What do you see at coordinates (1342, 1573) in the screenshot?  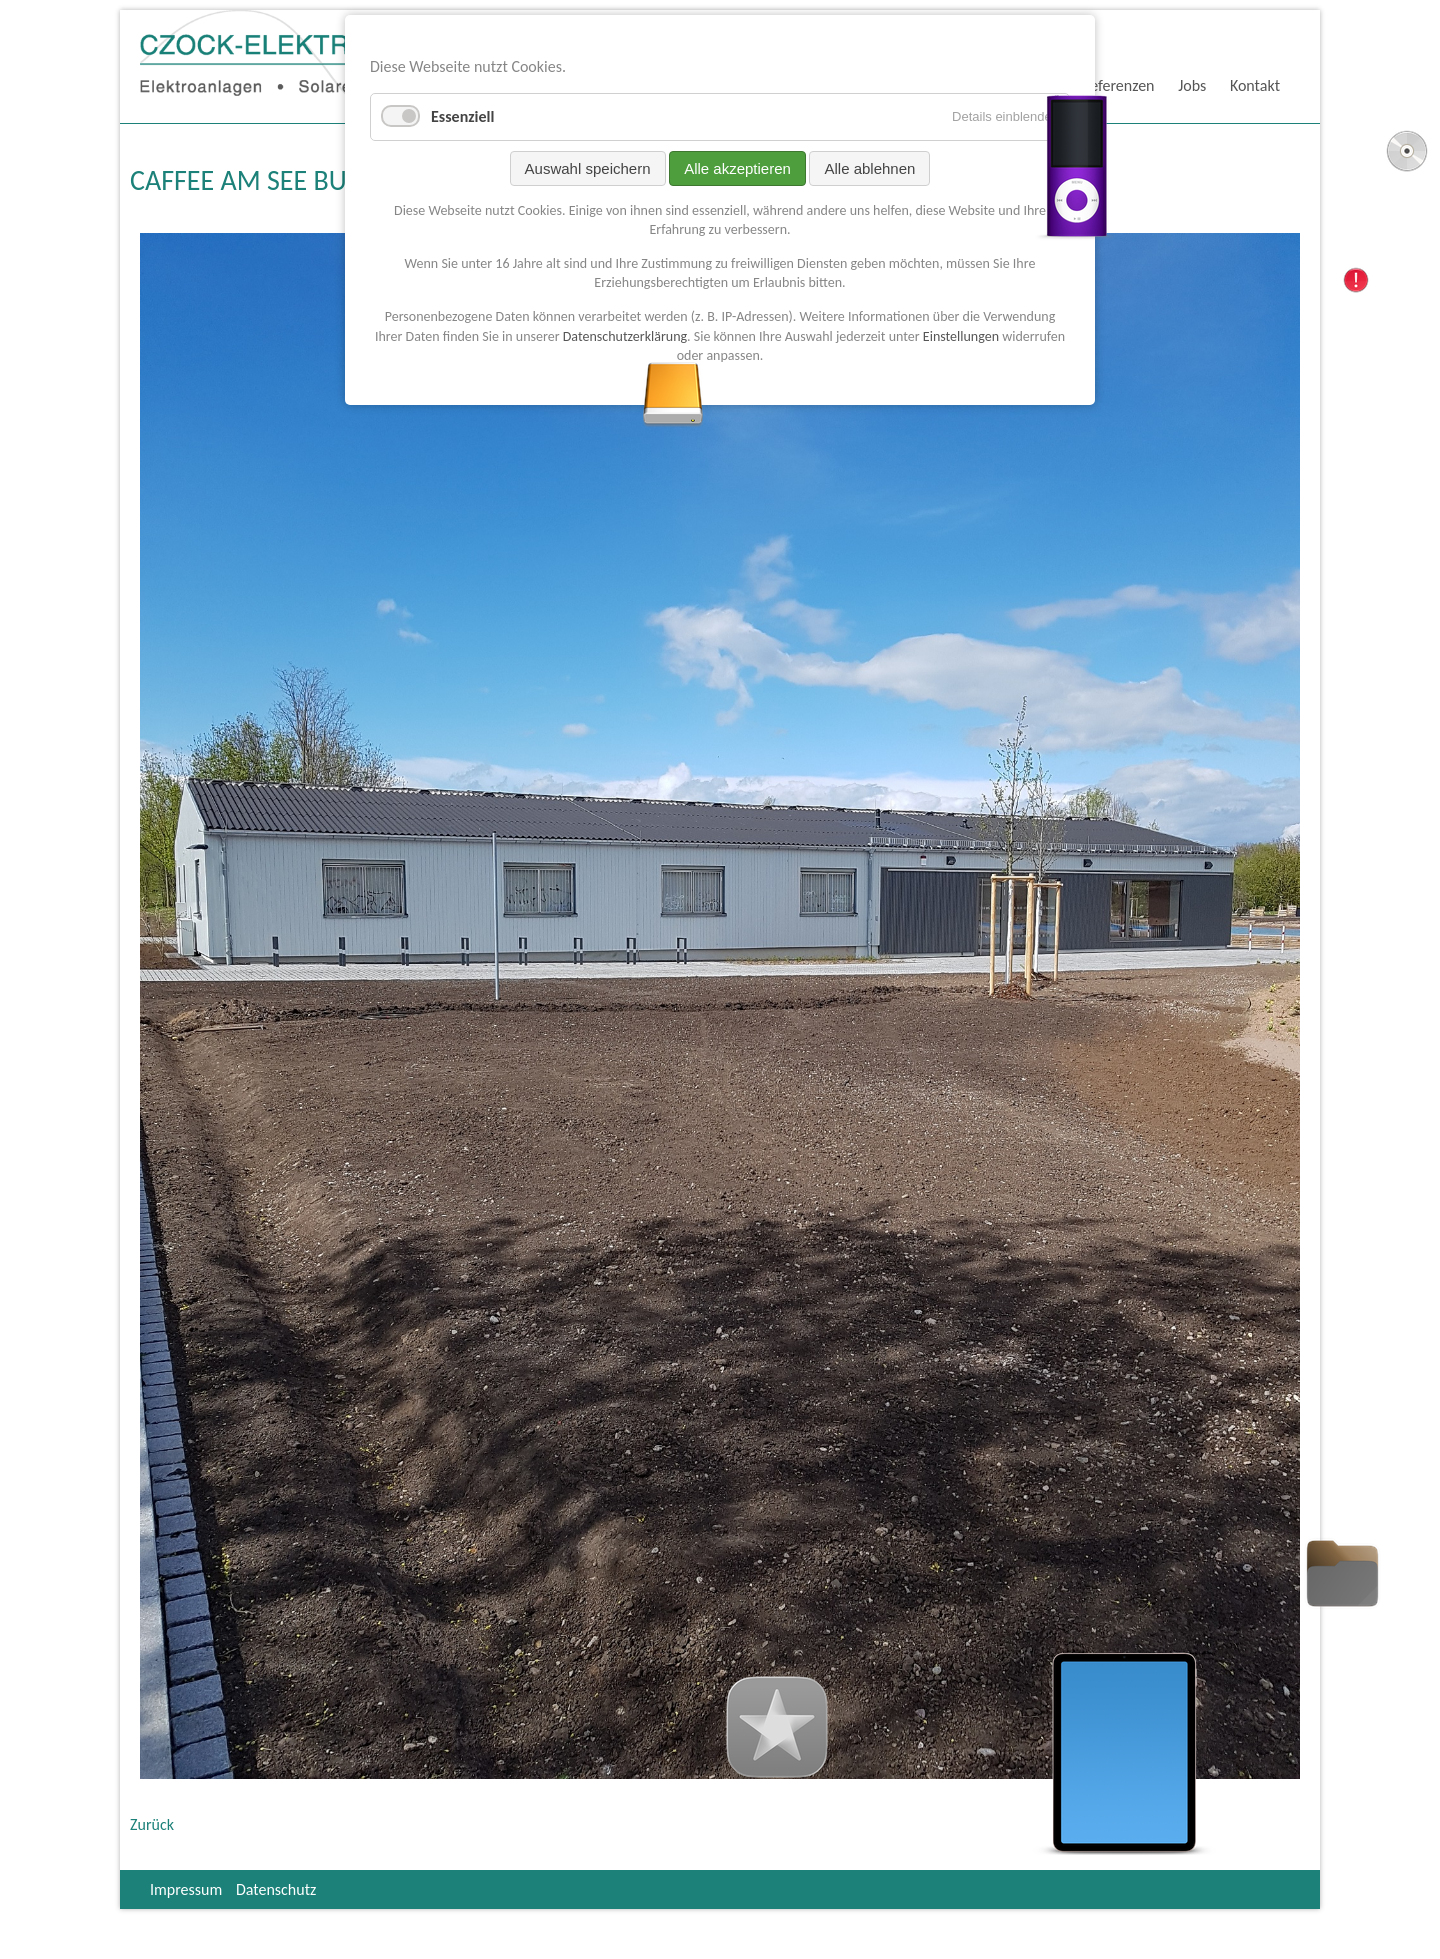 I see `access an open folder's contents` at bounding box center [1342, 1573].